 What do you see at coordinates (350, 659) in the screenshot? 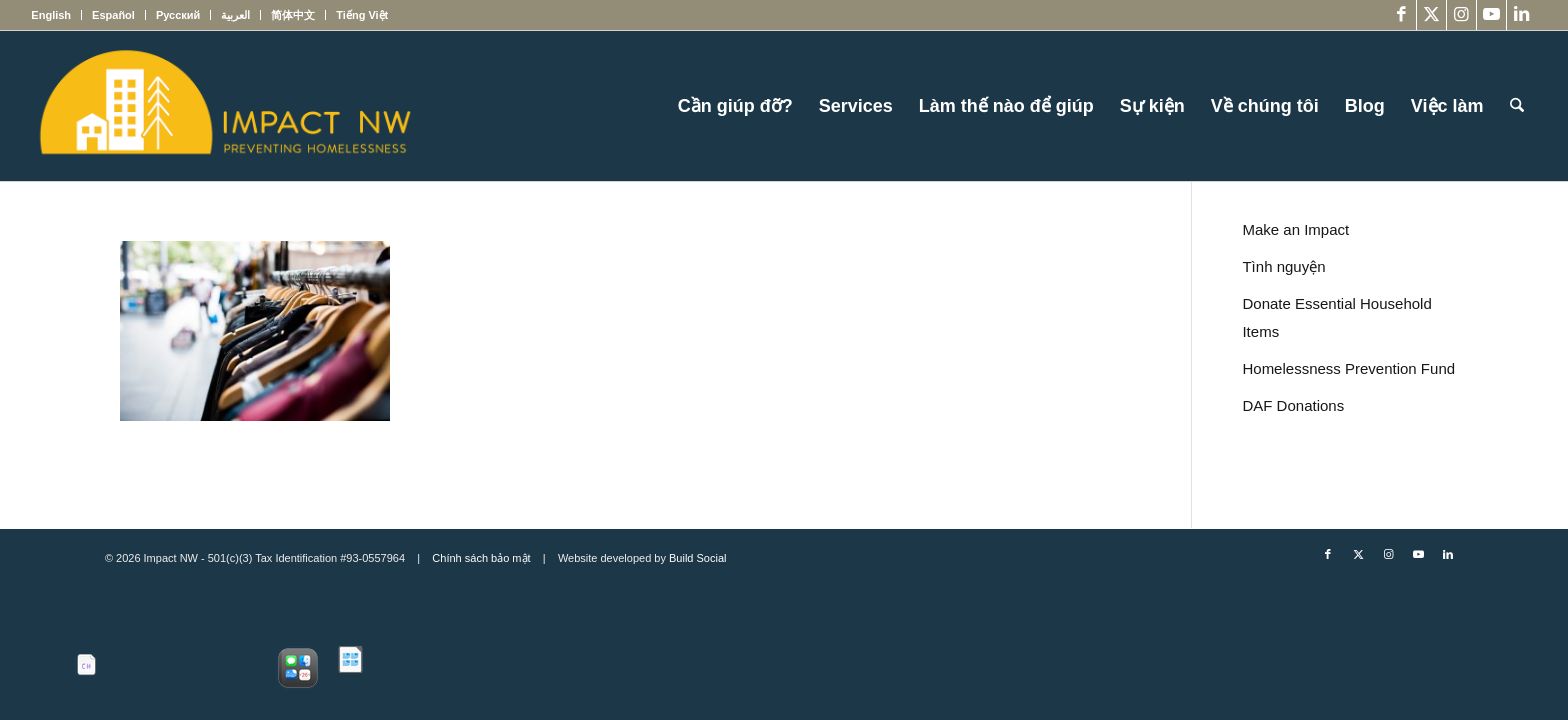
I see `libreoffice master document file type` at bounding box center [350, 659].